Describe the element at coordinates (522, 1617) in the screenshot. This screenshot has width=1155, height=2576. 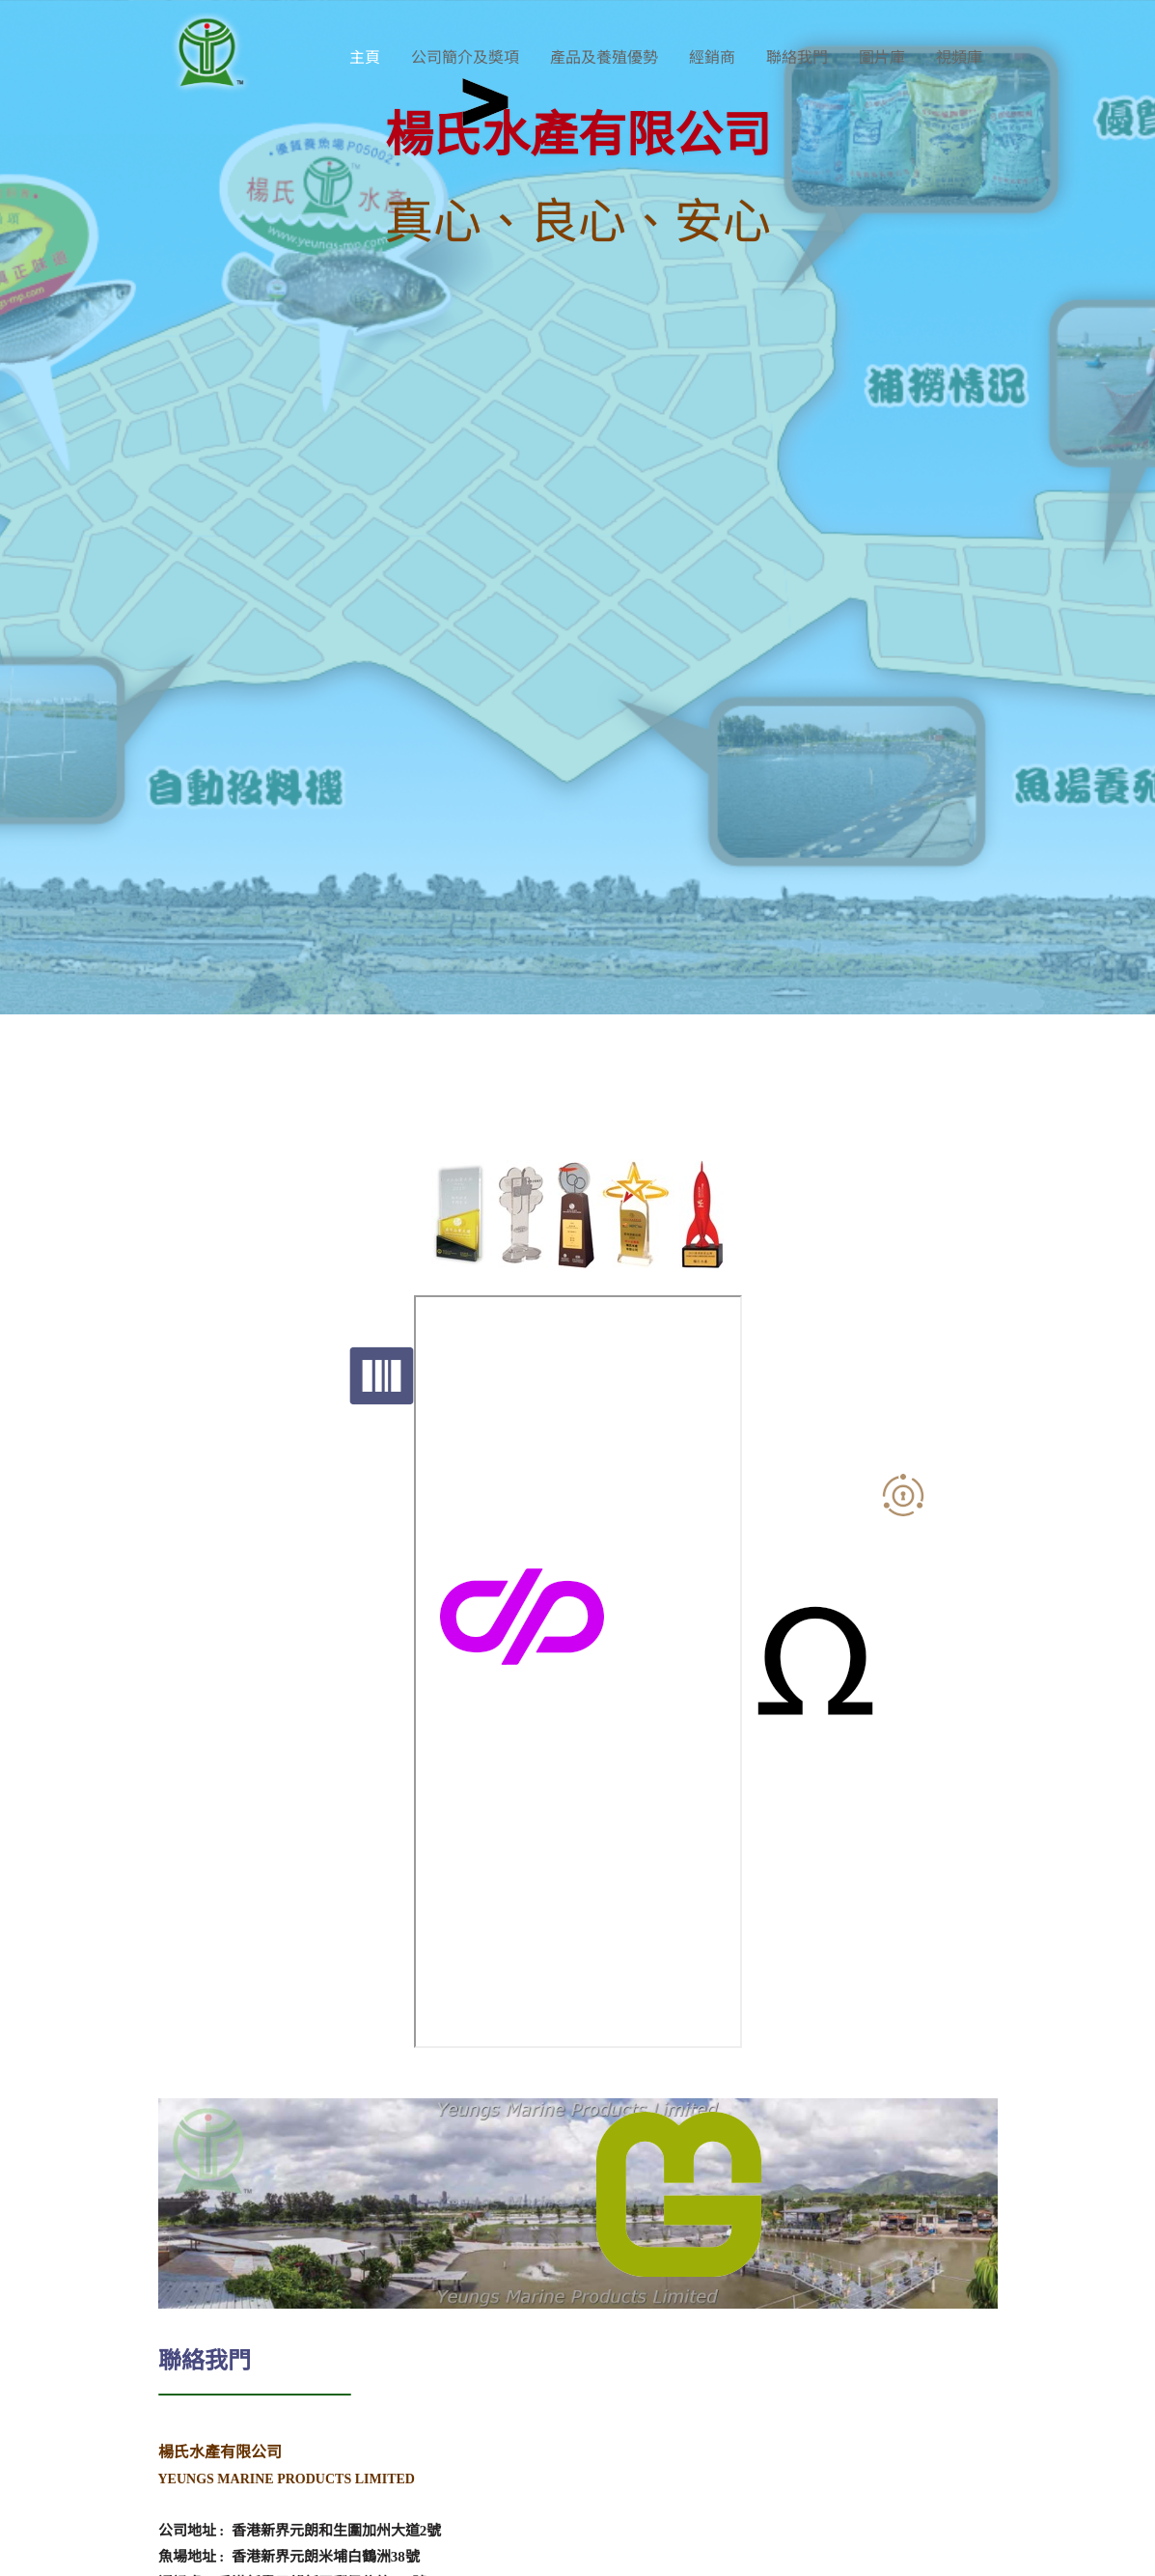
I see `visit pronouns.page website` at that location.